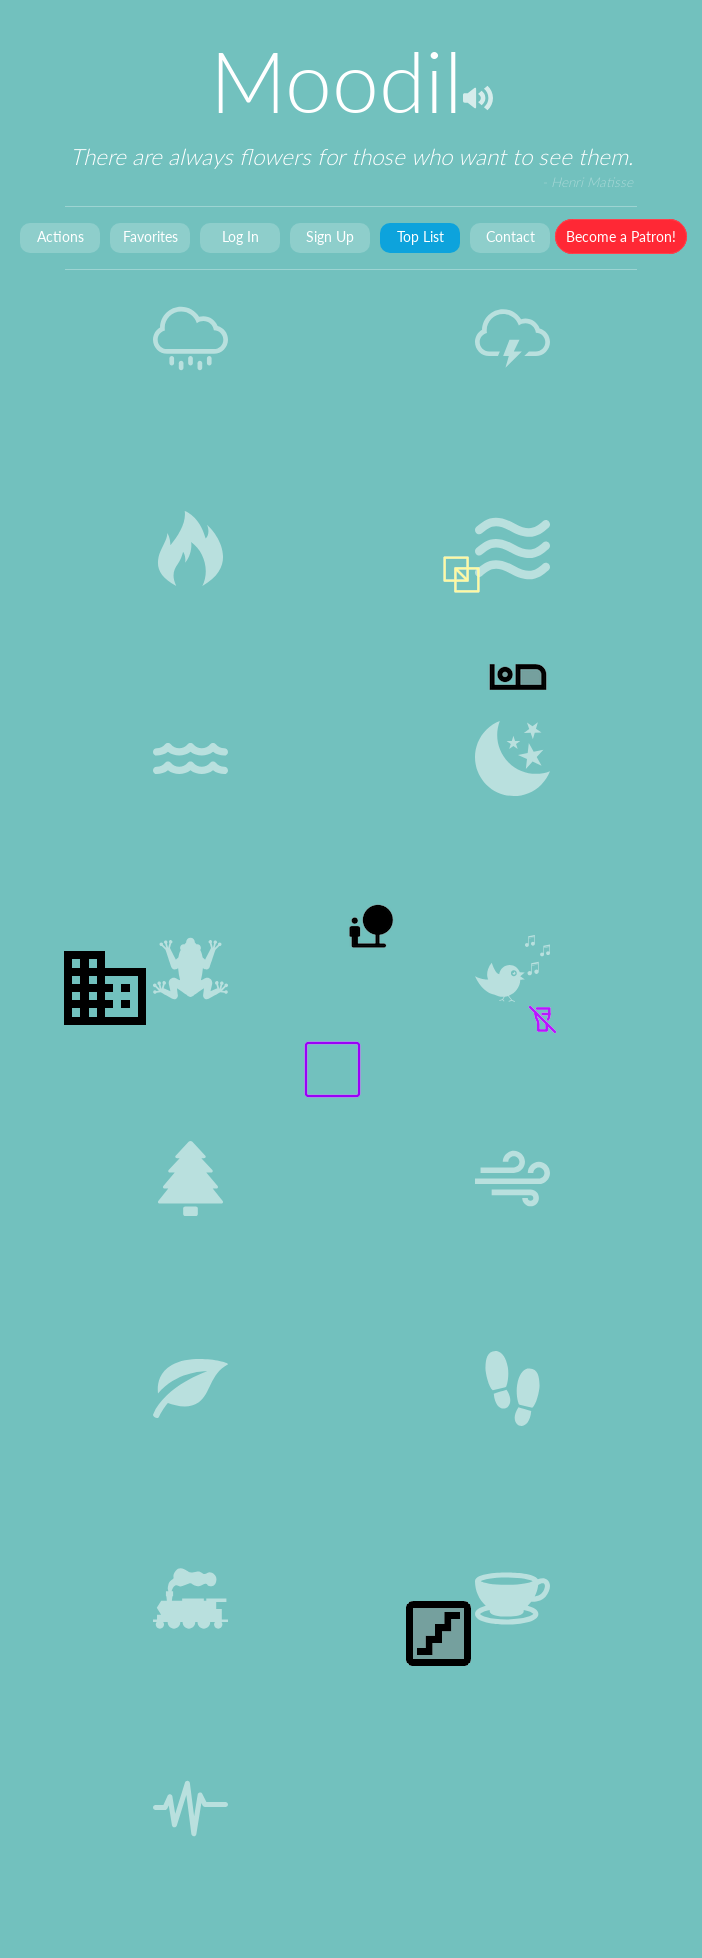 This screenshot has width=702, height=1958. Describe the element at coordinates (332, 1069) in the screenshot. I see `stop media playback` at that location.